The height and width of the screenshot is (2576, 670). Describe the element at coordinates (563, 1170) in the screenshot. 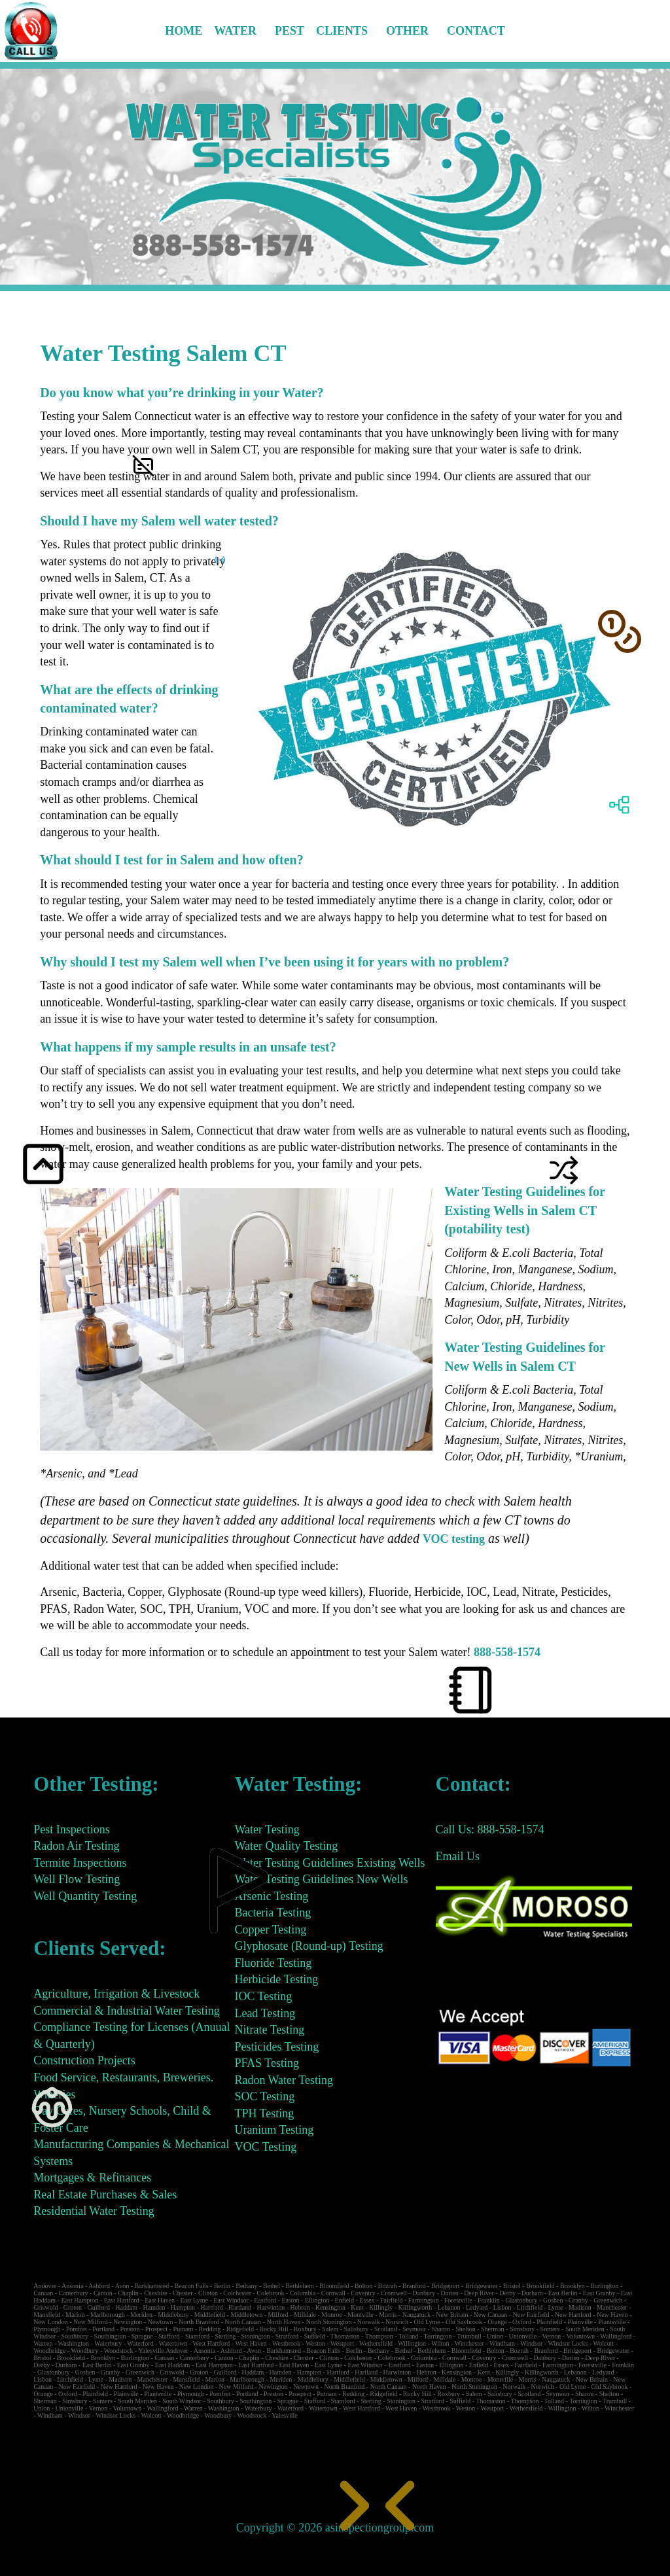

I see `shuffle playlist or queue order` at that location.